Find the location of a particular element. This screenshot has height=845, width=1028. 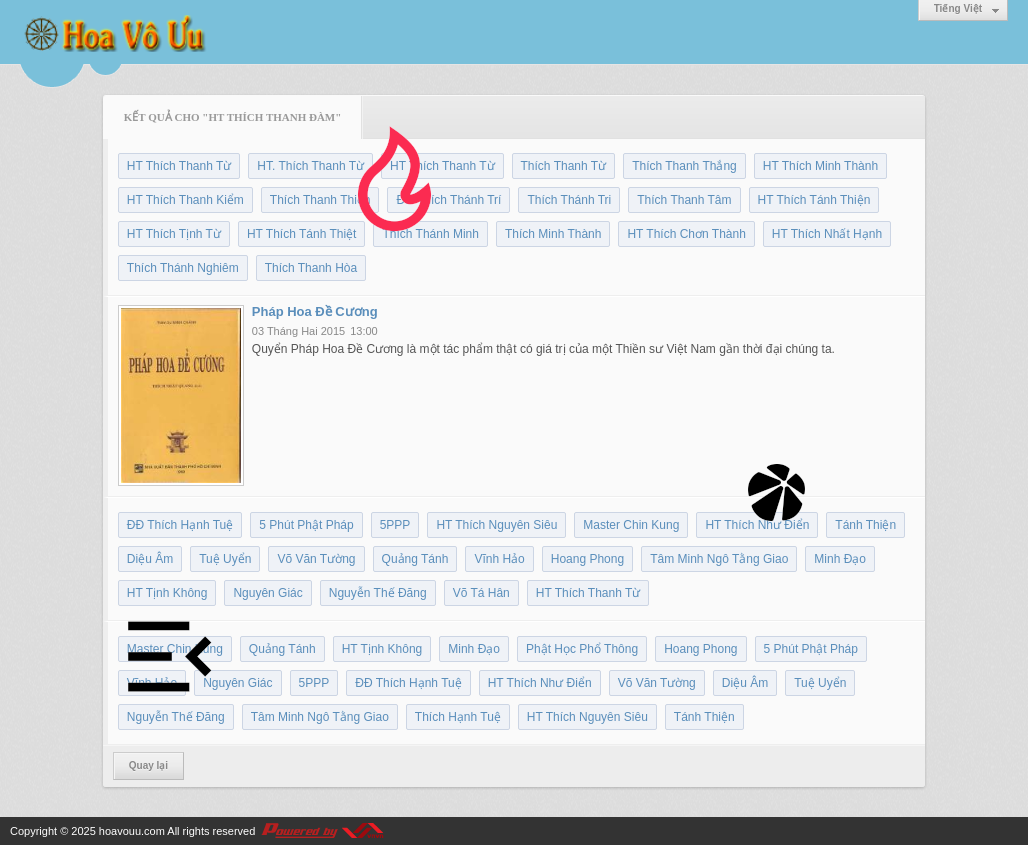

collapse sidebar or navigation panel is located at coordinates (167, 656).